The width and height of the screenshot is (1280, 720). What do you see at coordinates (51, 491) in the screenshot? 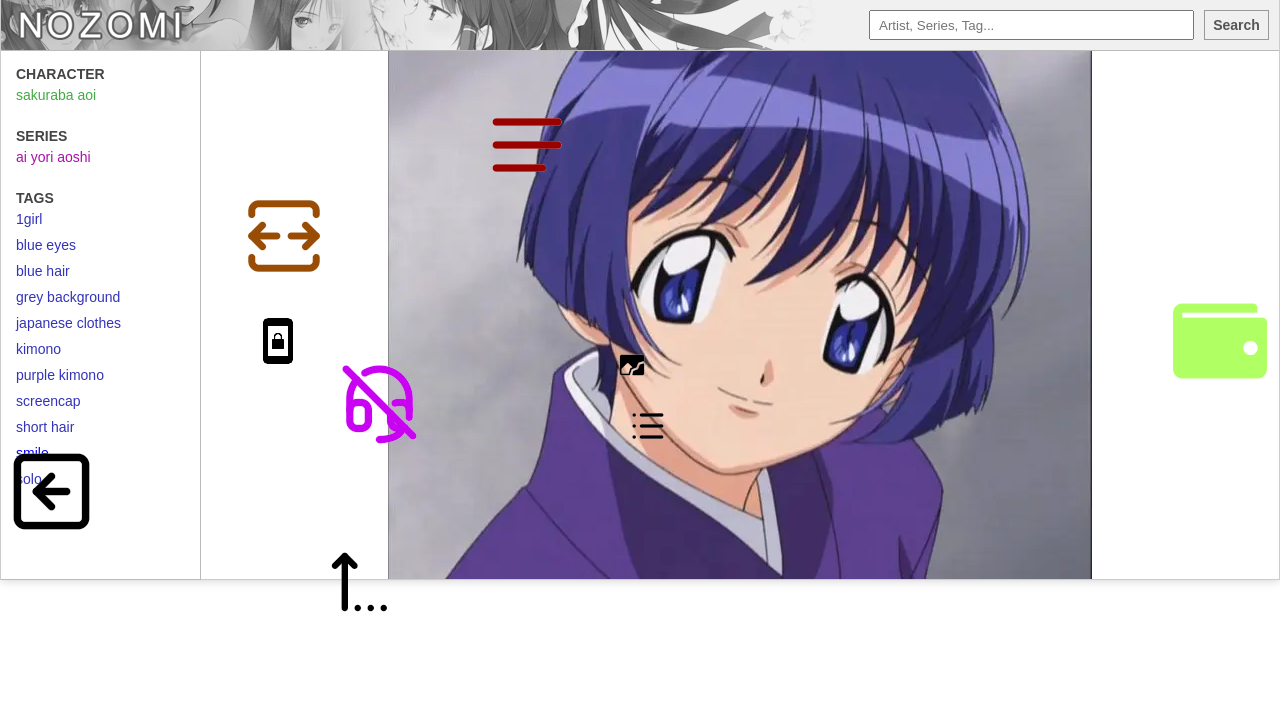
I see `go back to the previous screen` at bounding box center [51, 491].